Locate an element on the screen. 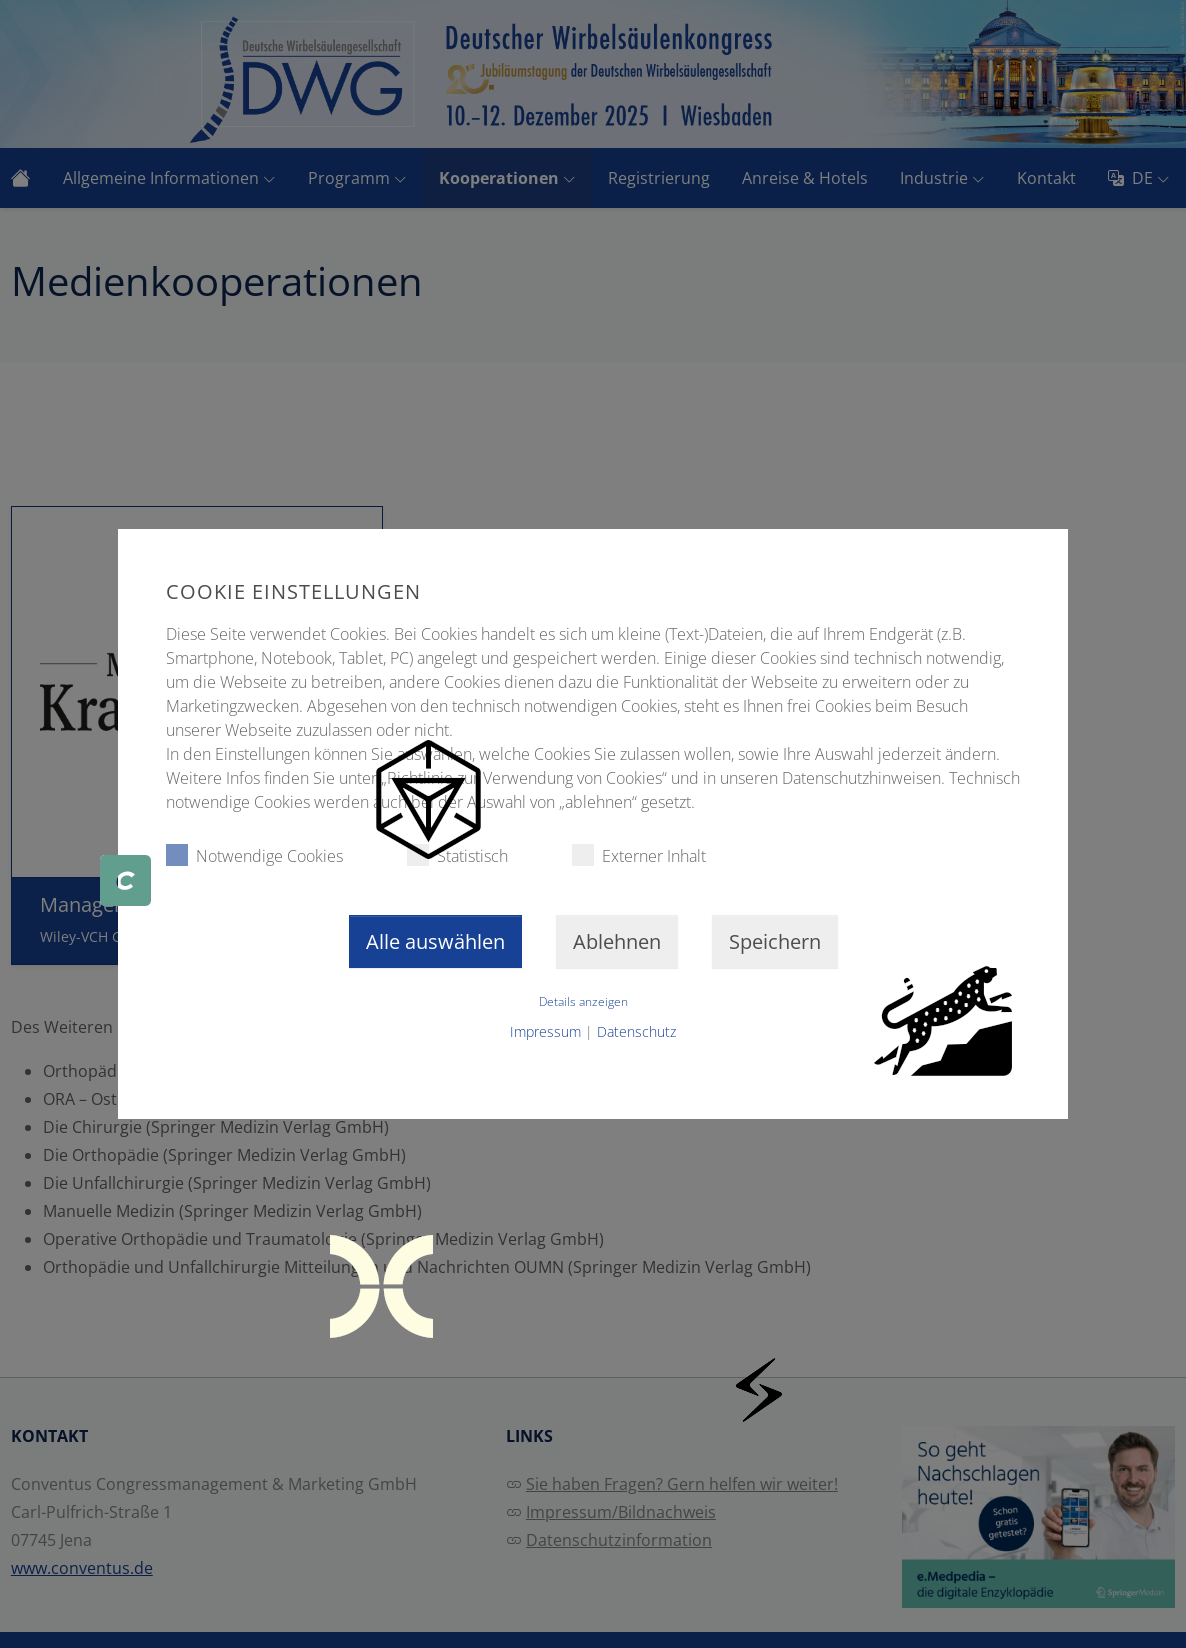 The image size is (1186, 1648). nextflow workflow management platform logo is located at coordinates (381, 1286).